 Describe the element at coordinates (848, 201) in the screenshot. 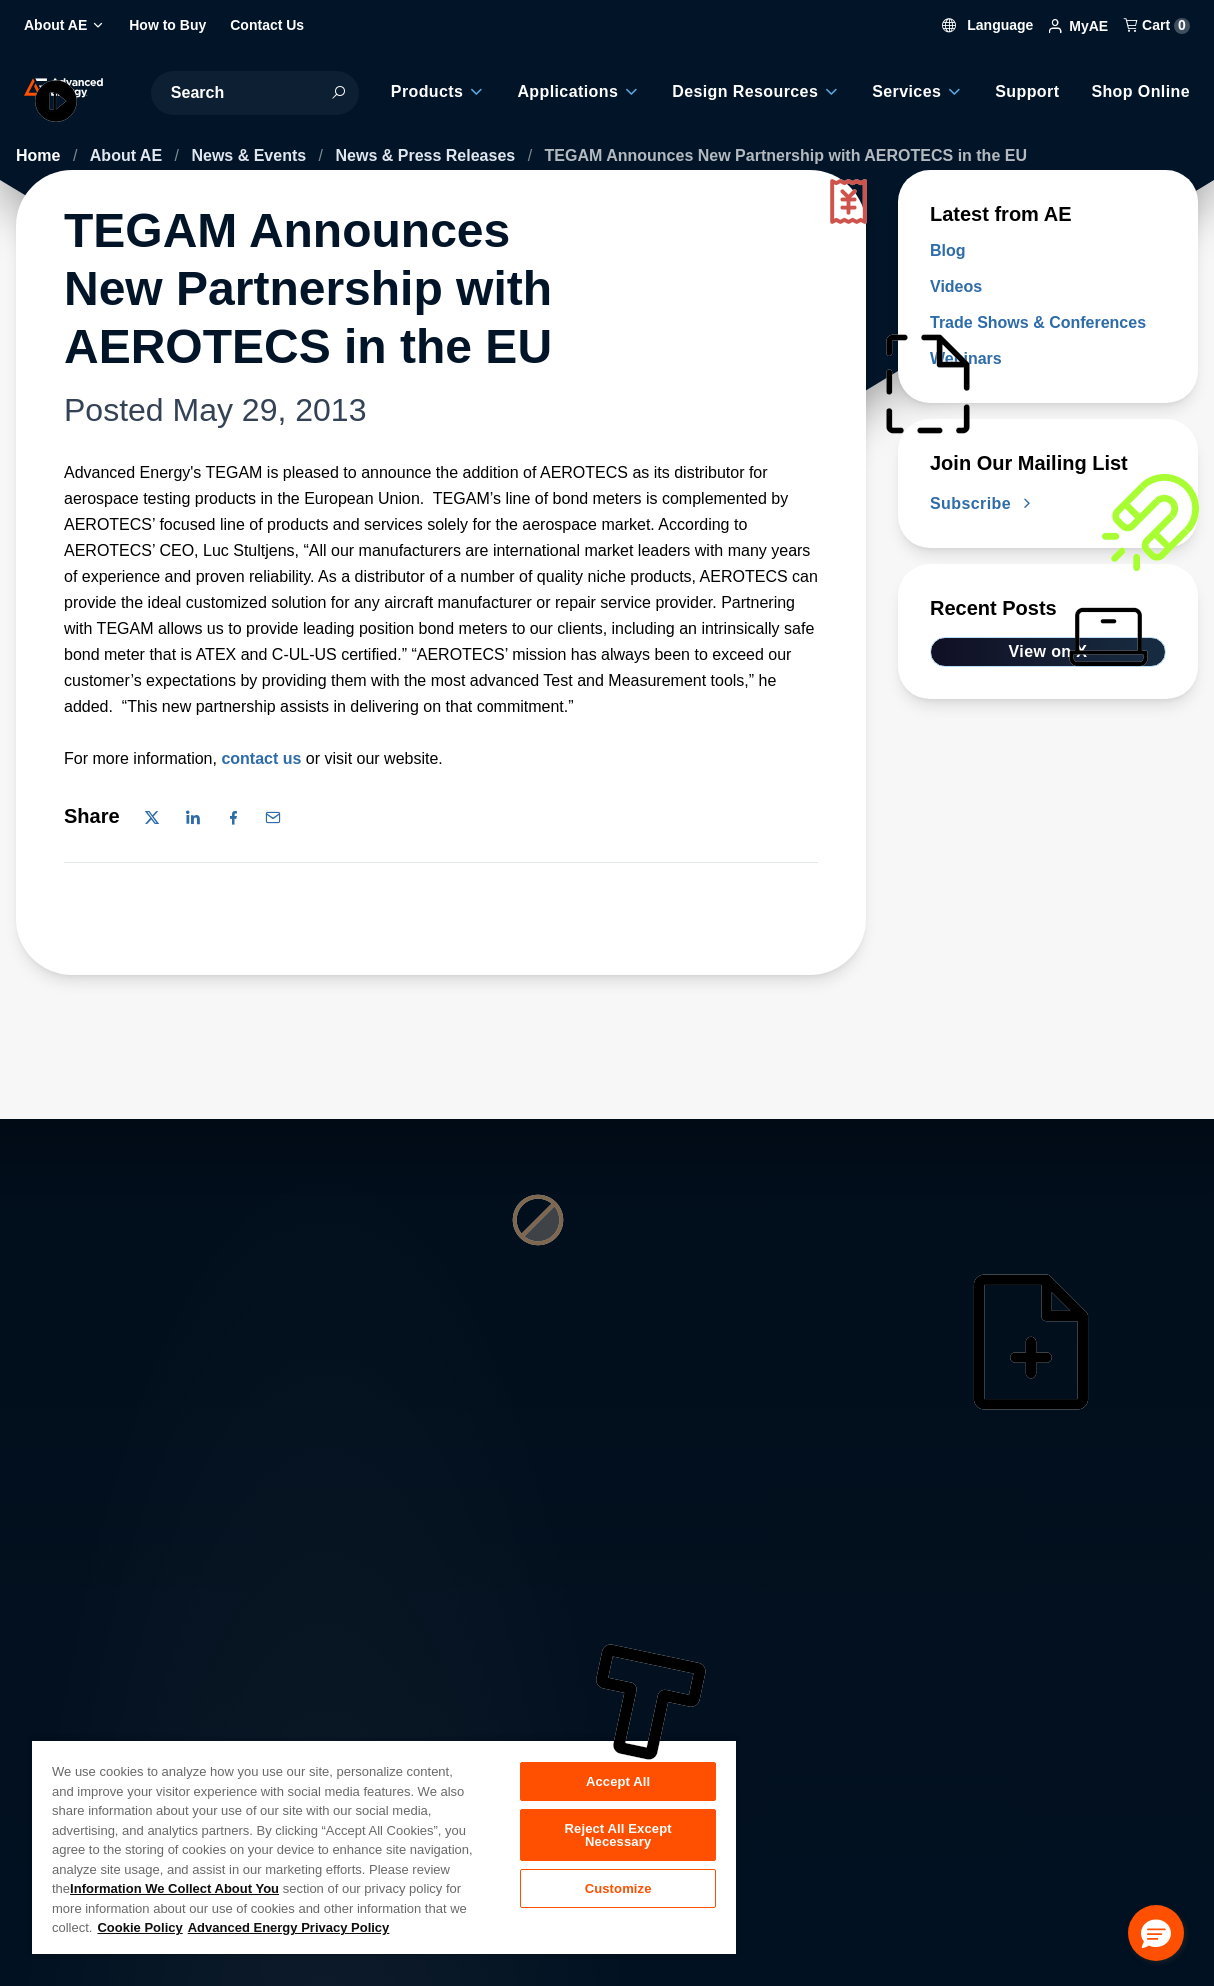

I see `view receipt or transaction in Japanese yen` at that location.